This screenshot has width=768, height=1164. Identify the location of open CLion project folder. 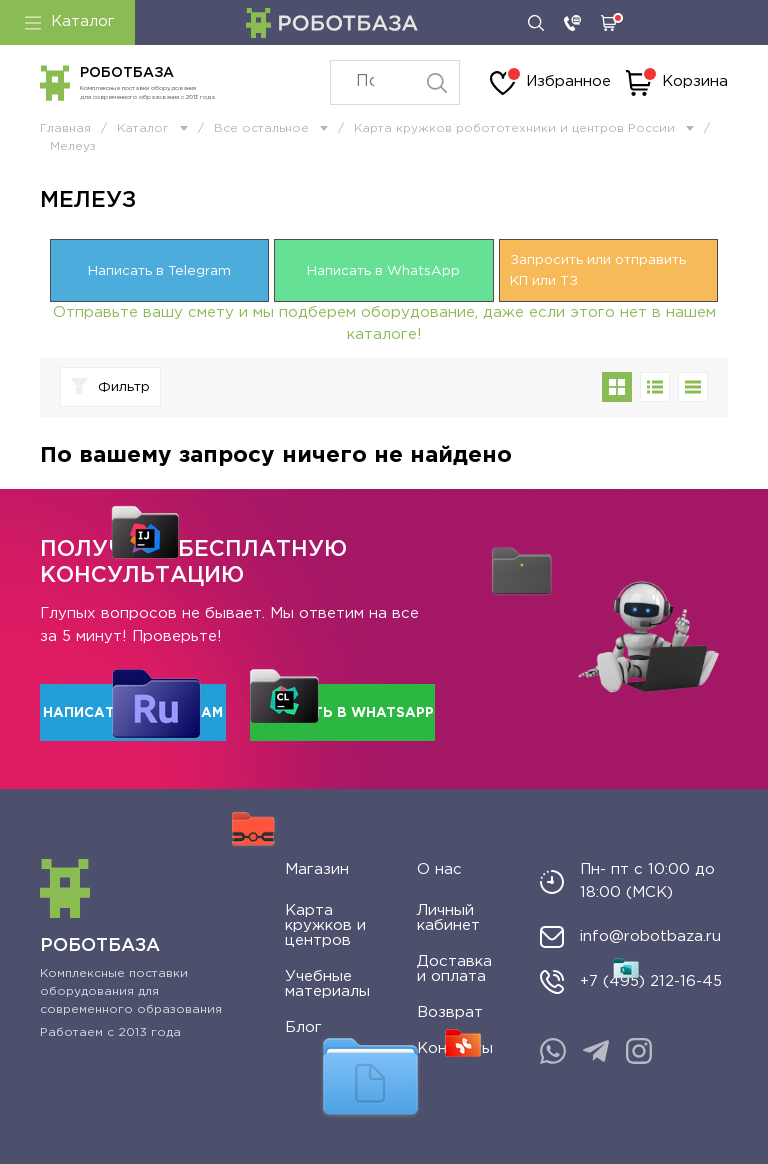
(284, 698).